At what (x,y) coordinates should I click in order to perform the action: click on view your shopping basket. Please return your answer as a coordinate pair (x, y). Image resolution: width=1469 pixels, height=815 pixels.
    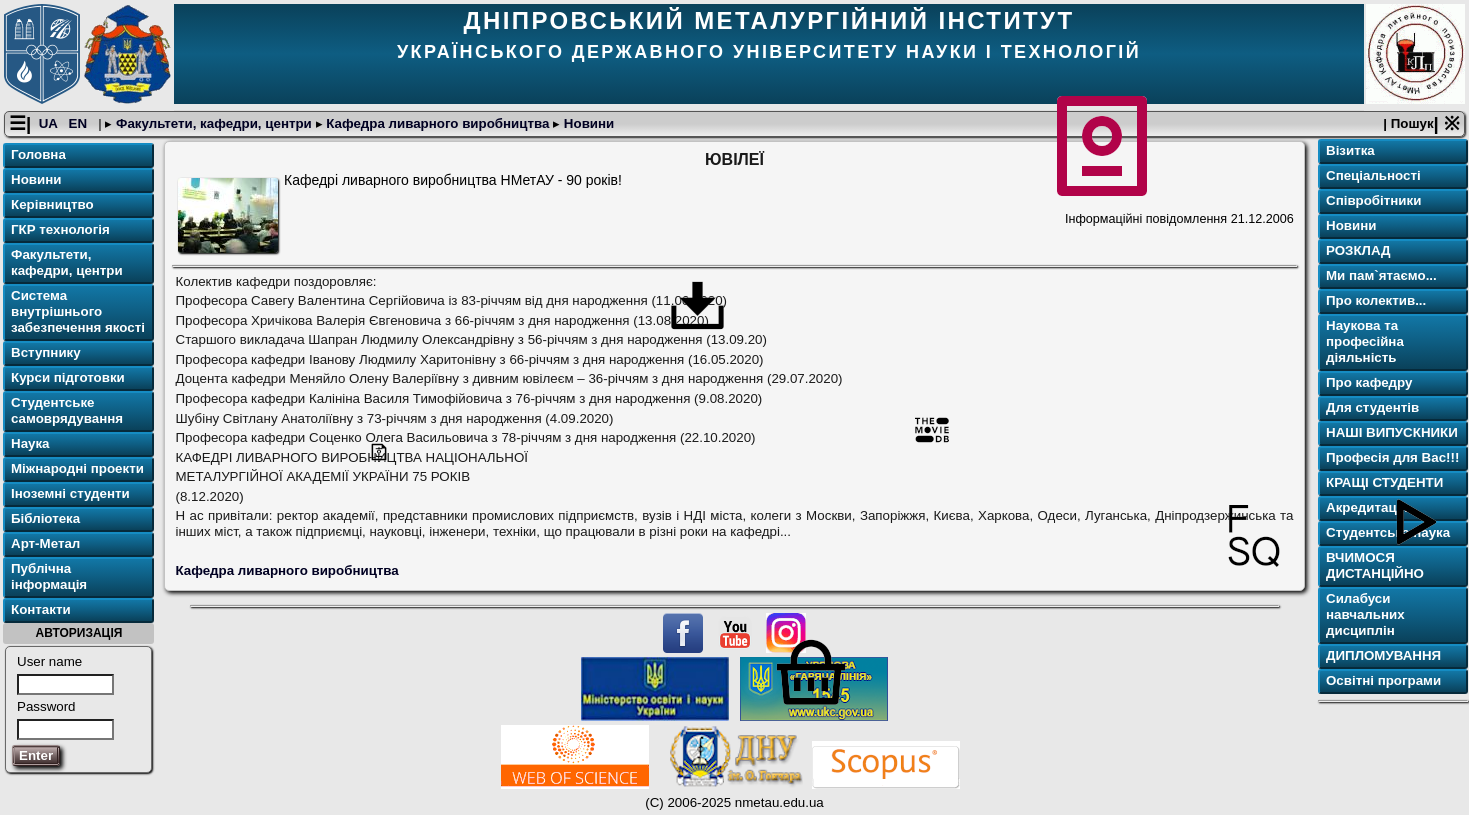
    Looking at the image, I should click on (811, 674).